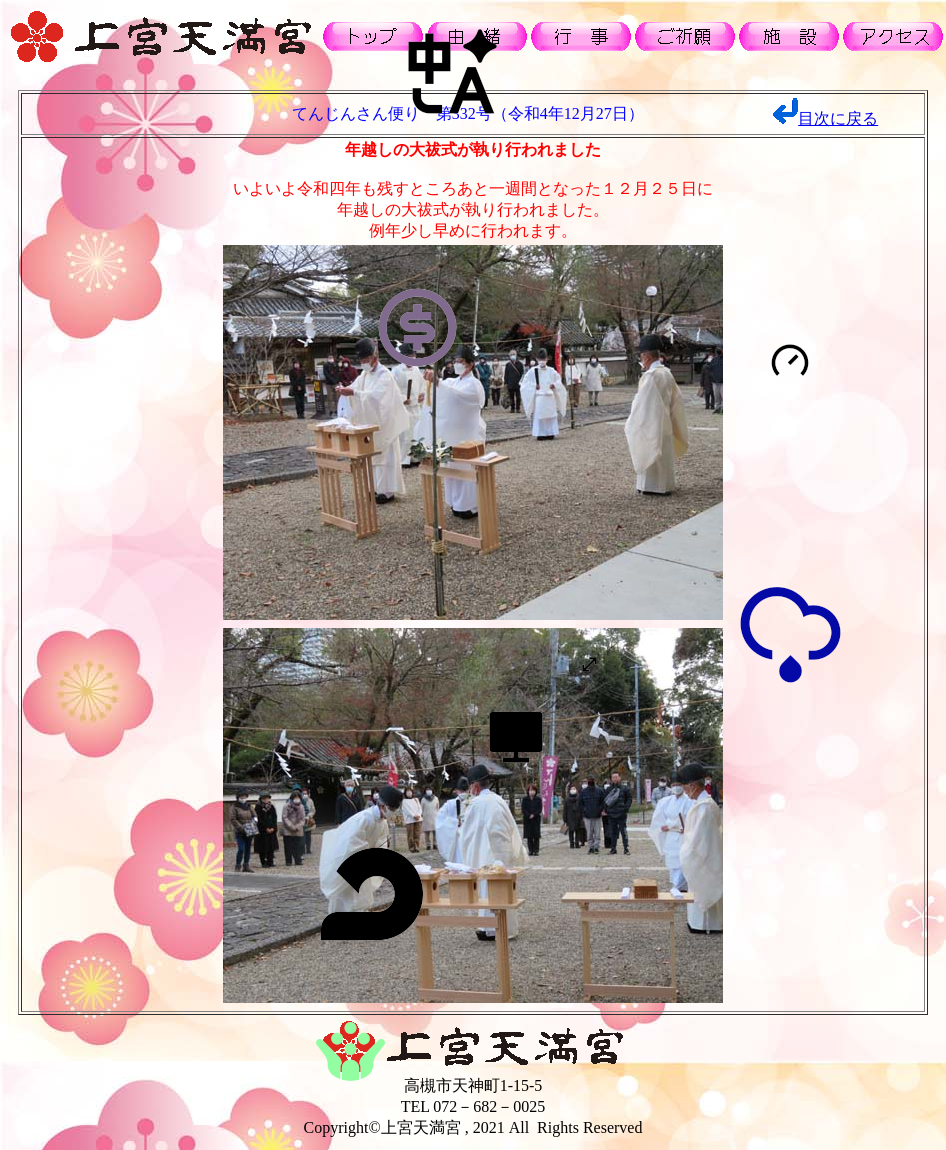 The image size is (946, 1150). What do you see at coordinates (372, 894) in the screenshot?
I see `access AdRoll advertising platform` at bounding box center [372, 894].